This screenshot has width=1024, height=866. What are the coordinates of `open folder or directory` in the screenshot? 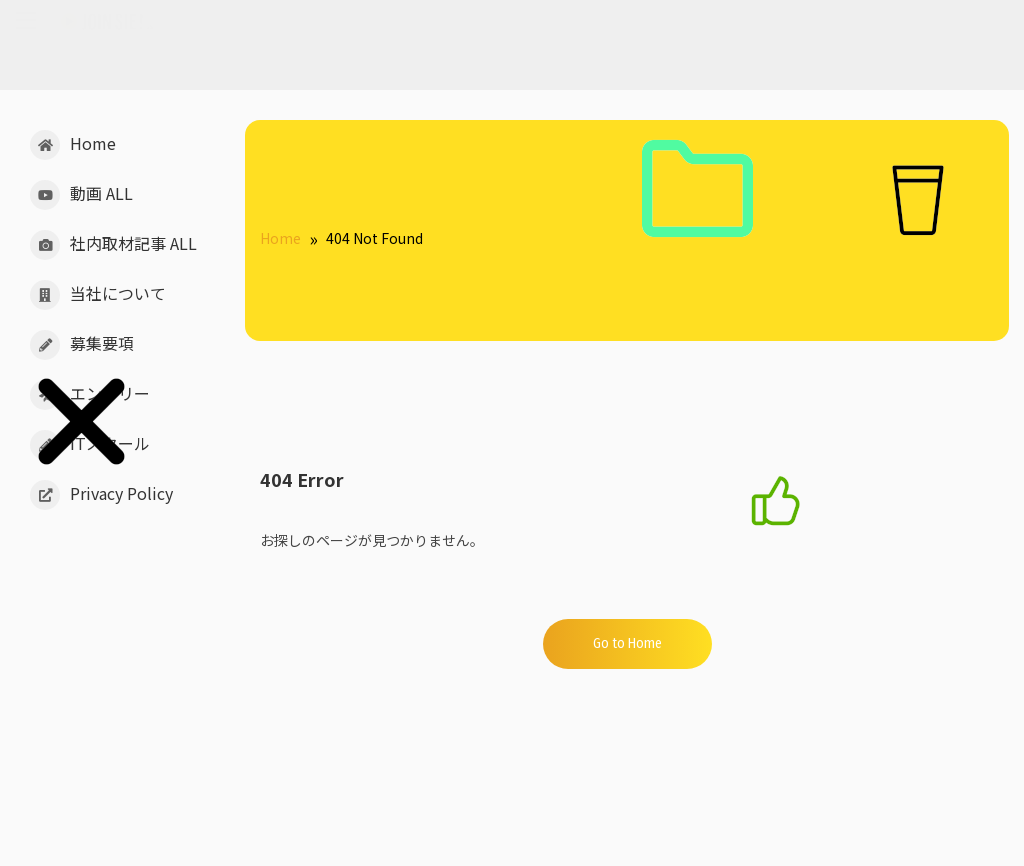 It's located at (697, 188).